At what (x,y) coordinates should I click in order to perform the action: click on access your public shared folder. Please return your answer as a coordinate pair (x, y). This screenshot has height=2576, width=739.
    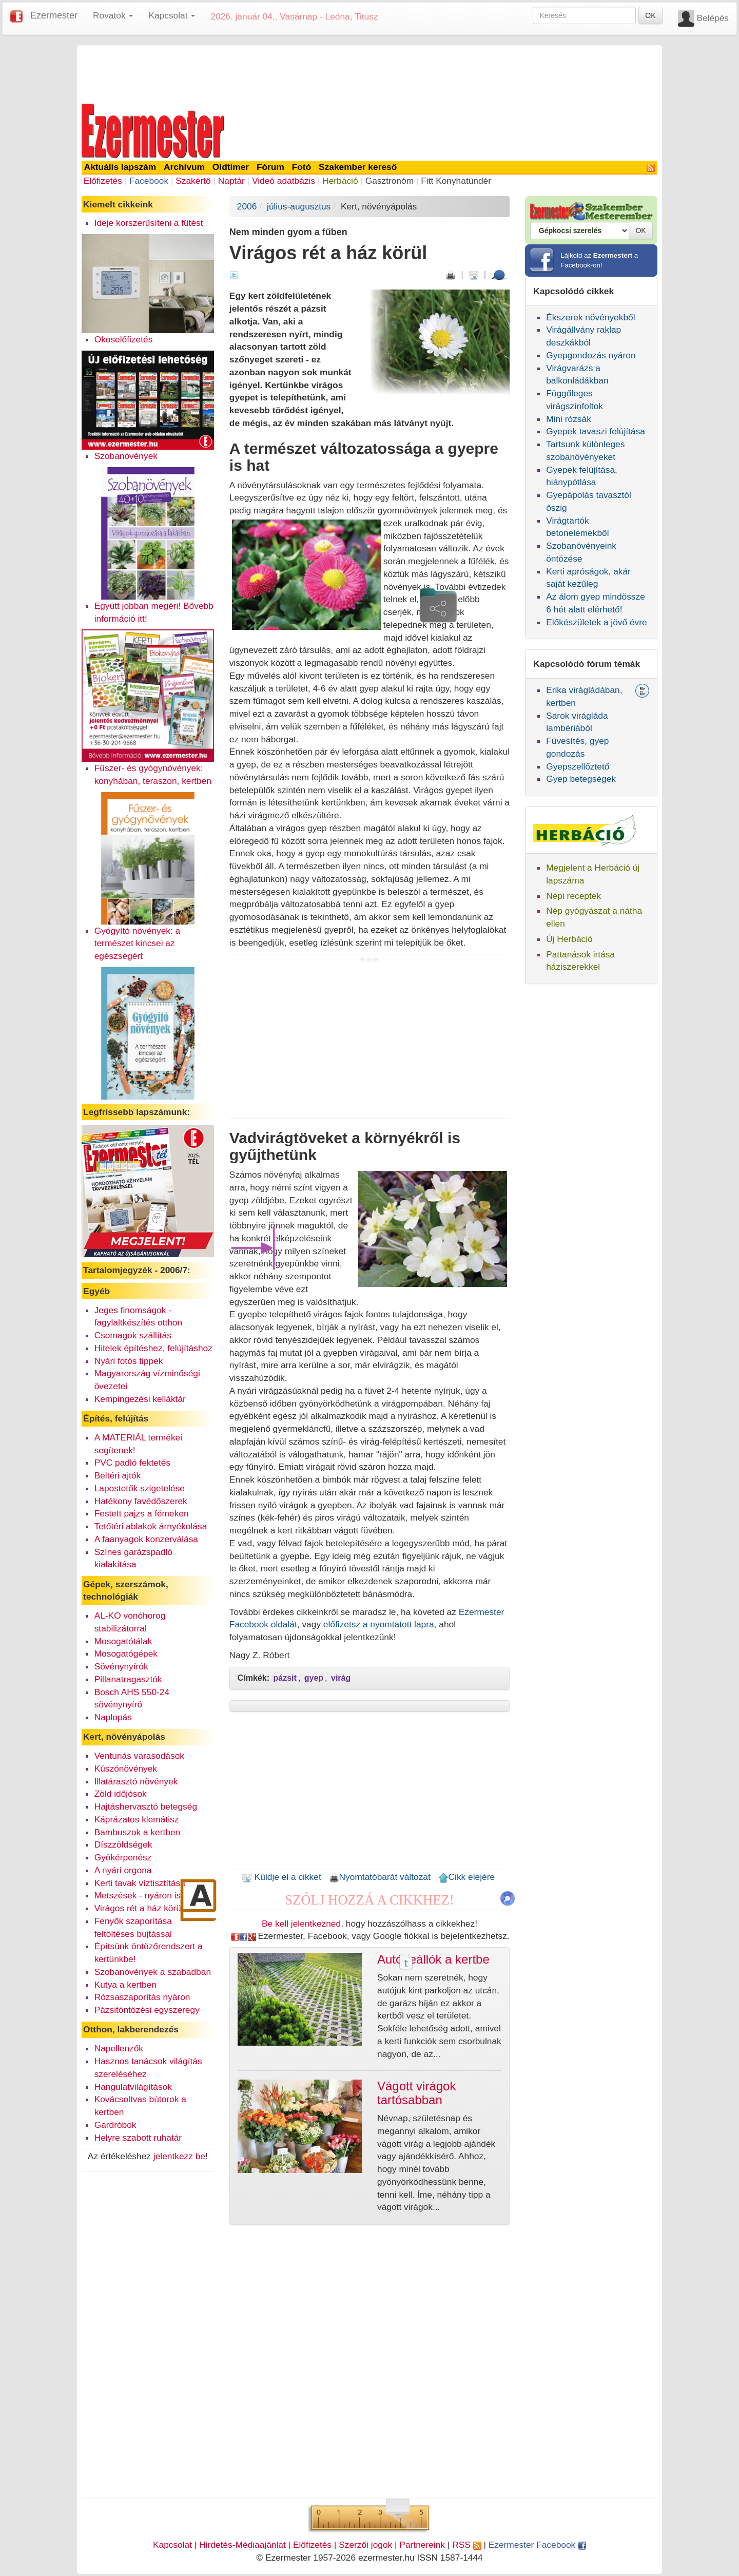
    Looking at the image, I should click on (438, 605).